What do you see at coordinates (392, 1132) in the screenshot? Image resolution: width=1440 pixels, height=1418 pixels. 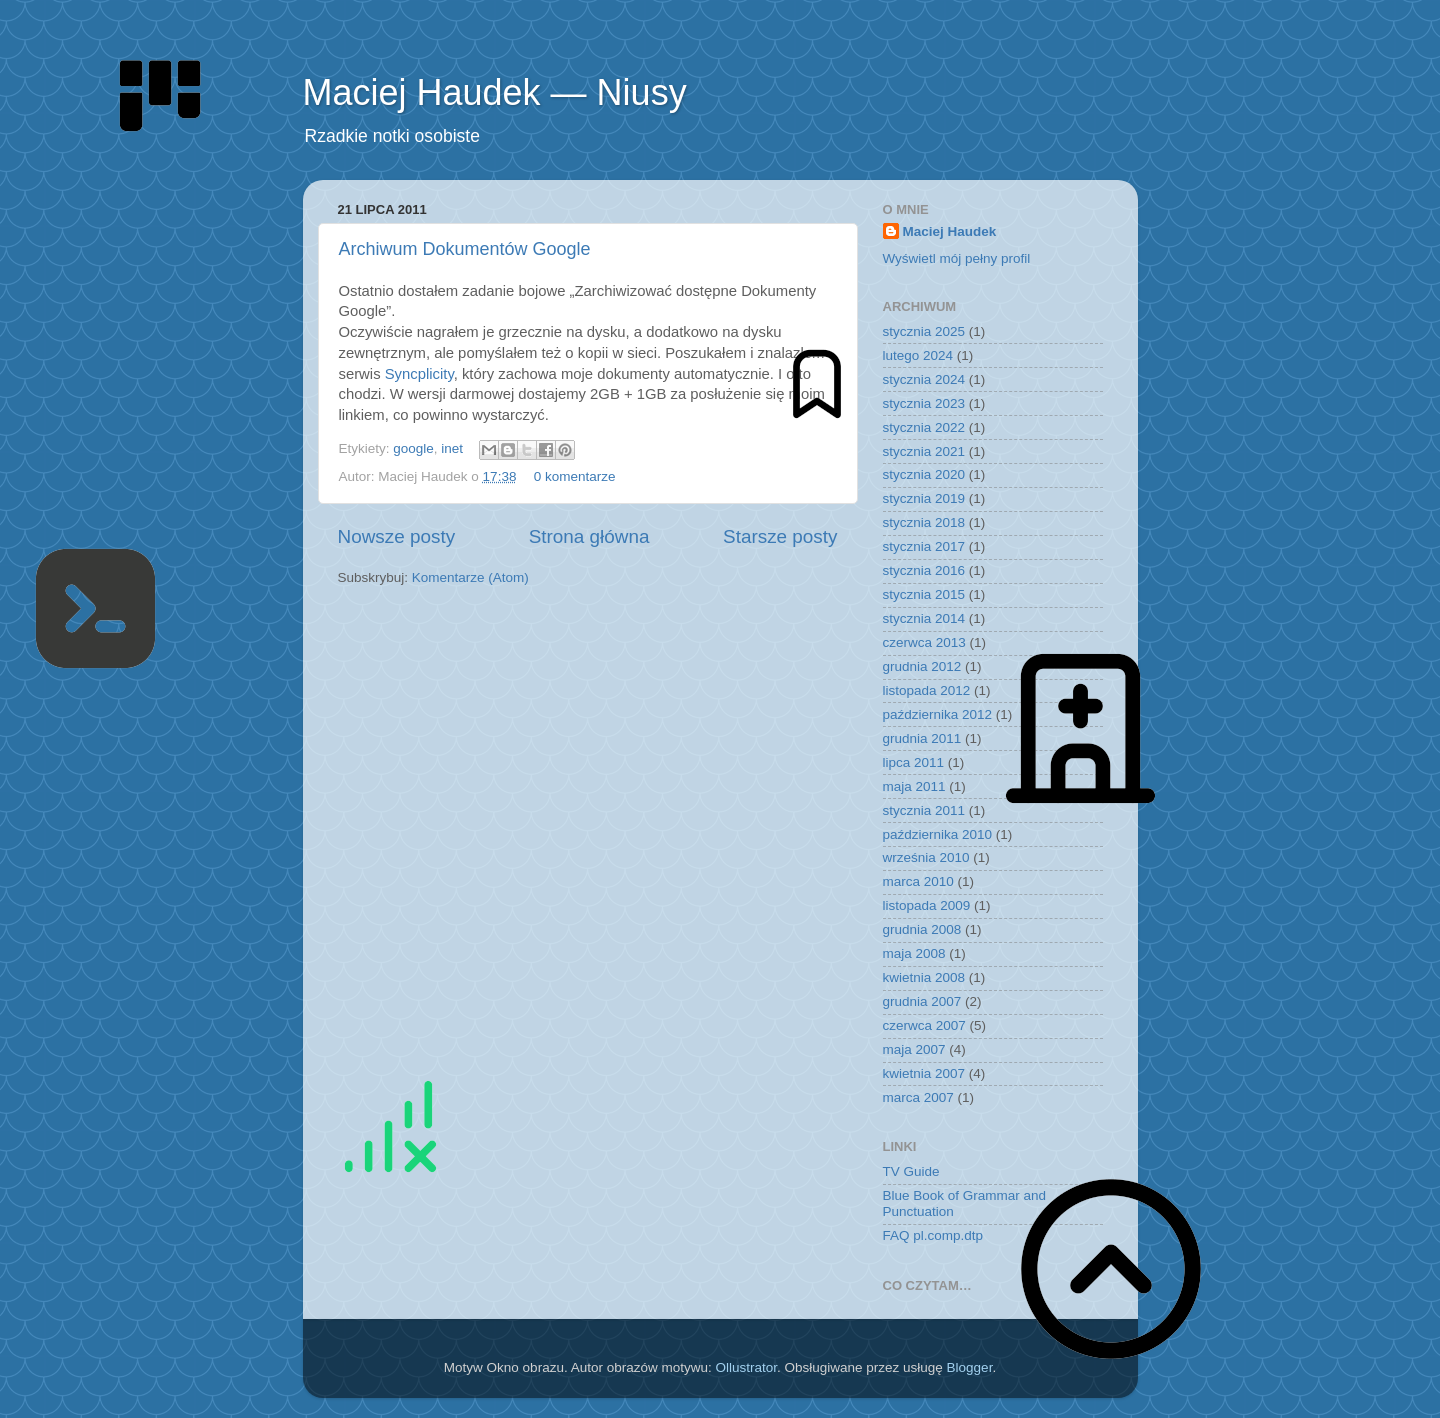 I see `no cellular signal available` at bounding box center [392, 1132].